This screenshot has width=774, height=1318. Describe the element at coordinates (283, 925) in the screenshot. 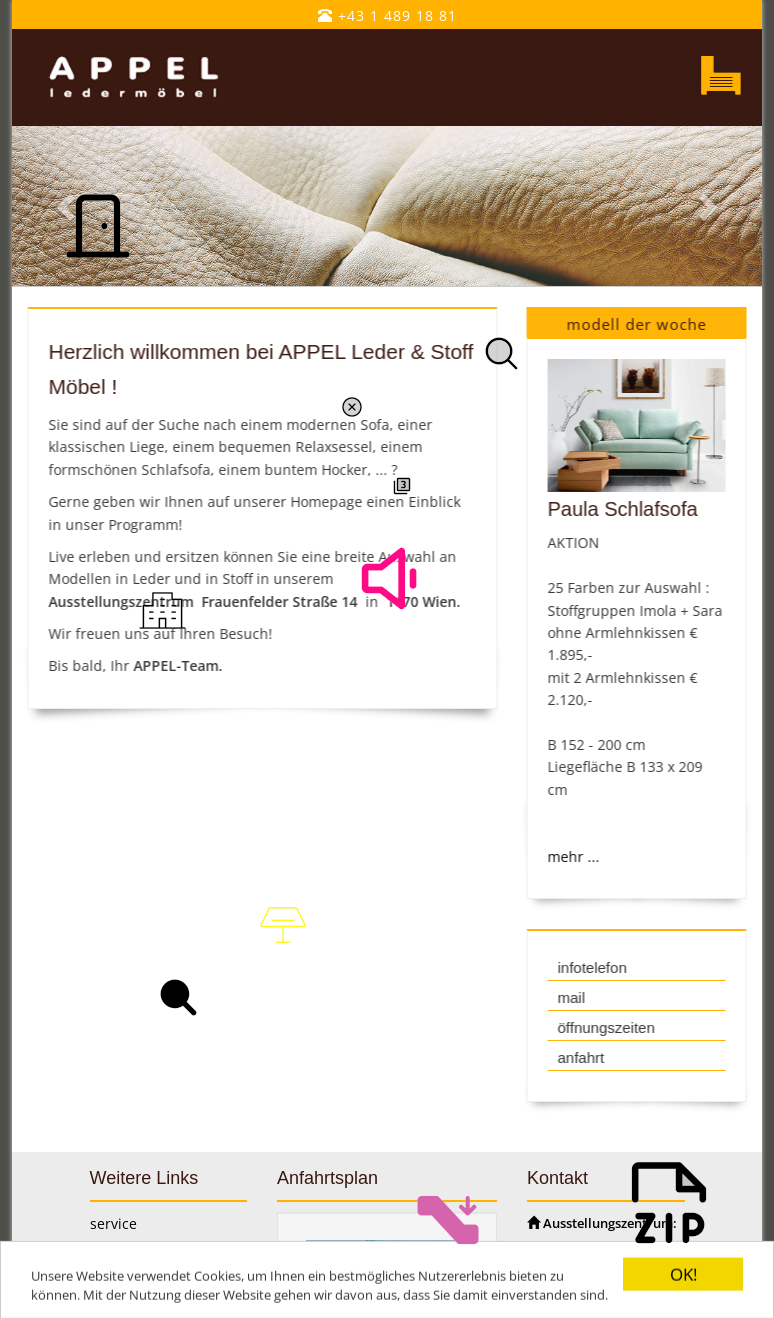

I see `access presentation mode` at that location.